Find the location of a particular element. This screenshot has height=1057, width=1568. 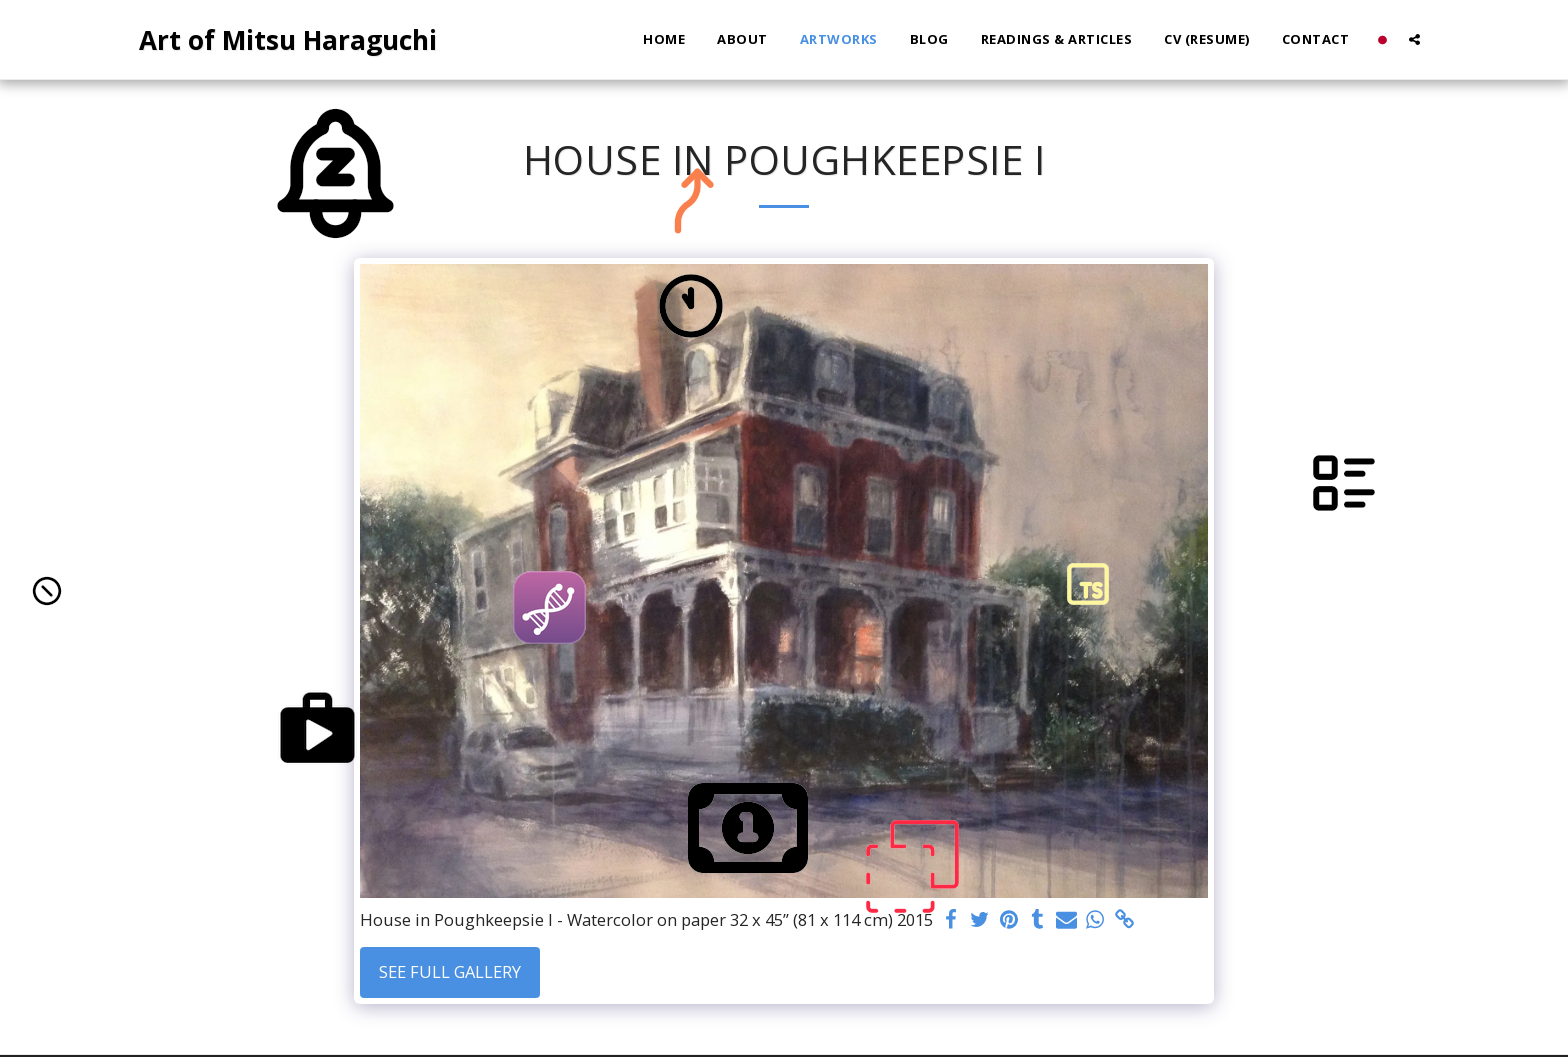

redo or move forward action is located at coordinates (691, 201).